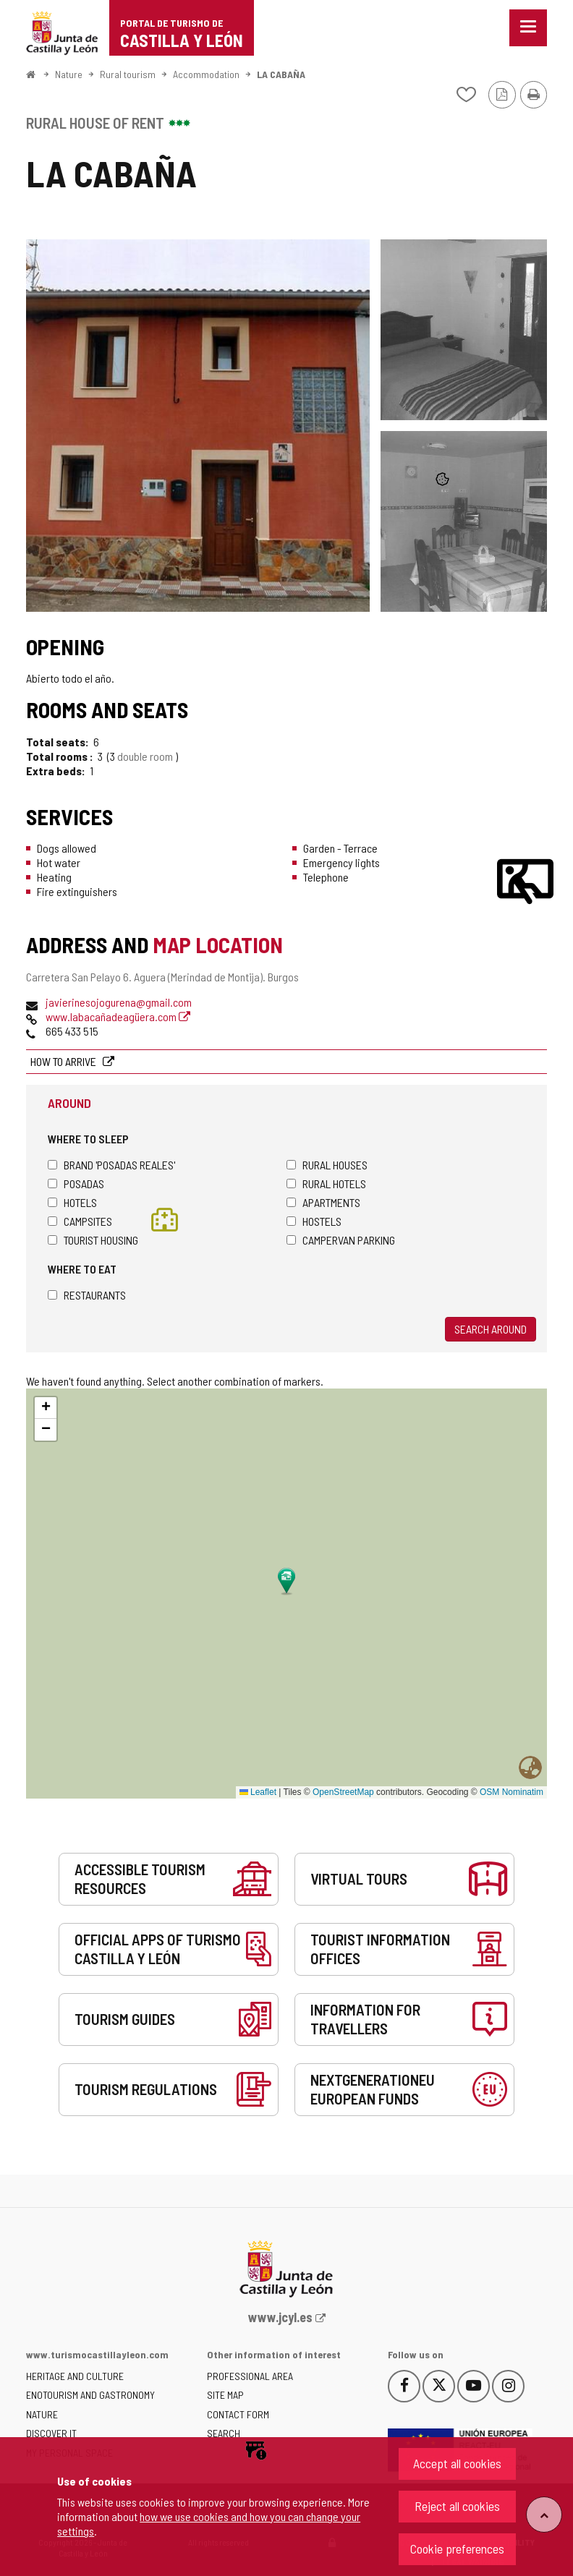  What do you see at coordinates (530, 1767) in the screenshot?
I see `view asia-pacific region settings` at bounding box center [530, 1767].